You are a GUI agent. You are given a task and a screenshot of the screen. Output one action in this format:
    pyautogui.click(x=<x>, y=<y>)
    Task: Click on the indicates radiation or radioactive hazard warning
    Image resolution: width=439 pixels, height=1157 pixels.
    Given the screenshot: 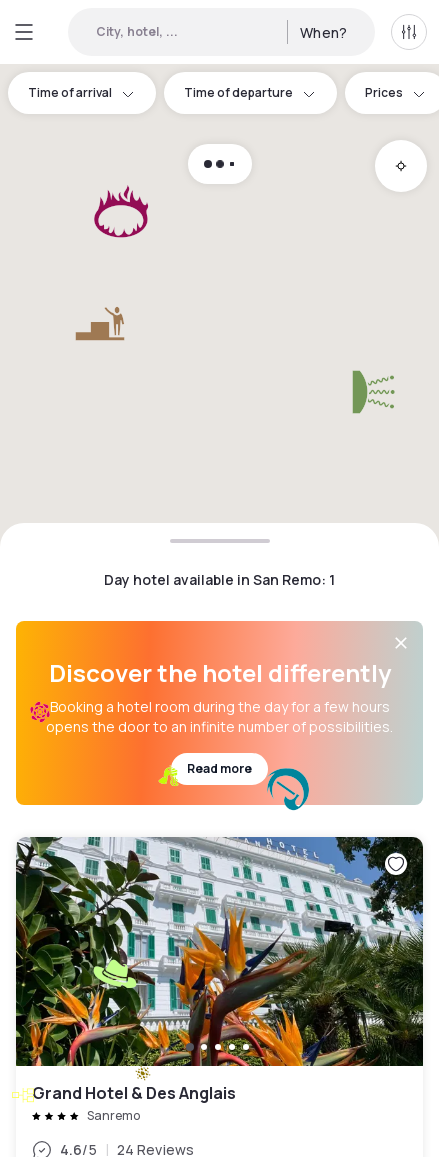 What is the action you would take?
    pyautogui.click(x=374, y=392)
    